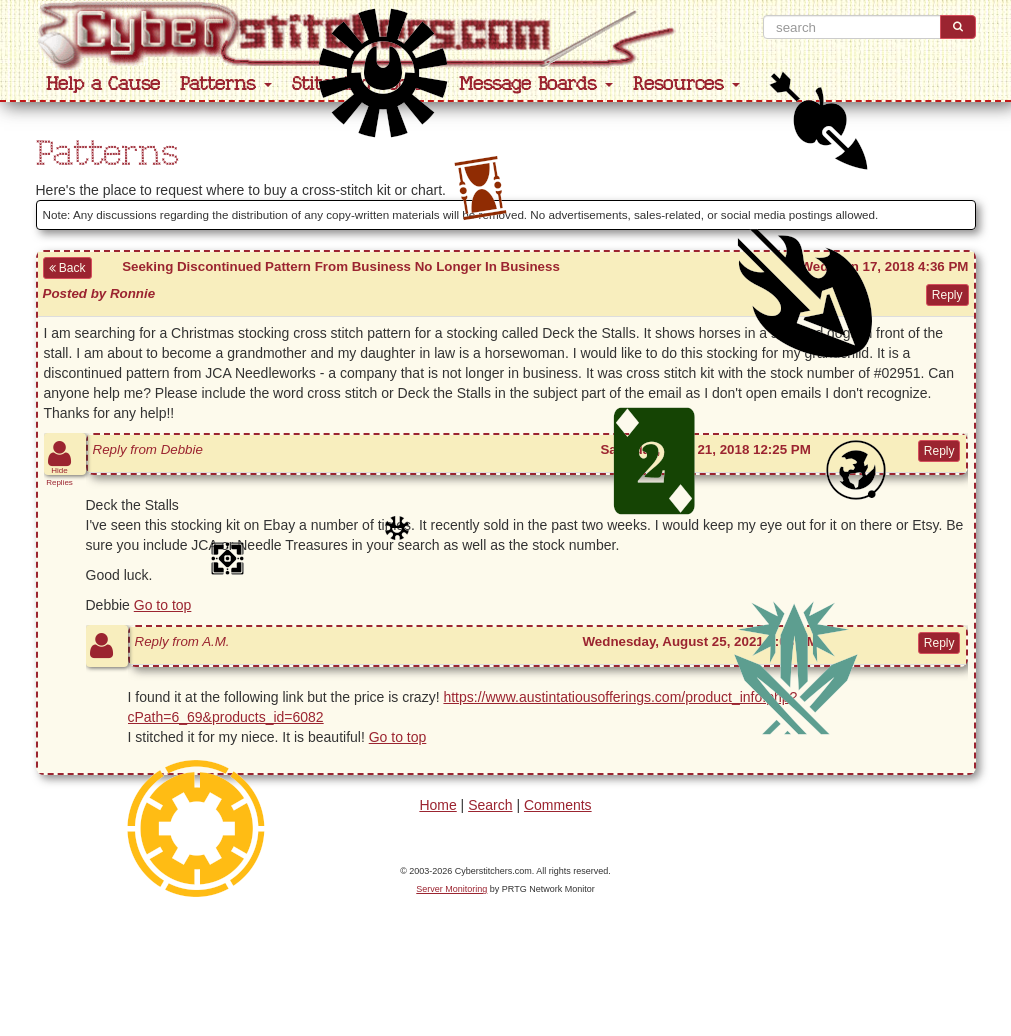  I want to click on abstract sun or radiant energy symbol, so click(383, 73).